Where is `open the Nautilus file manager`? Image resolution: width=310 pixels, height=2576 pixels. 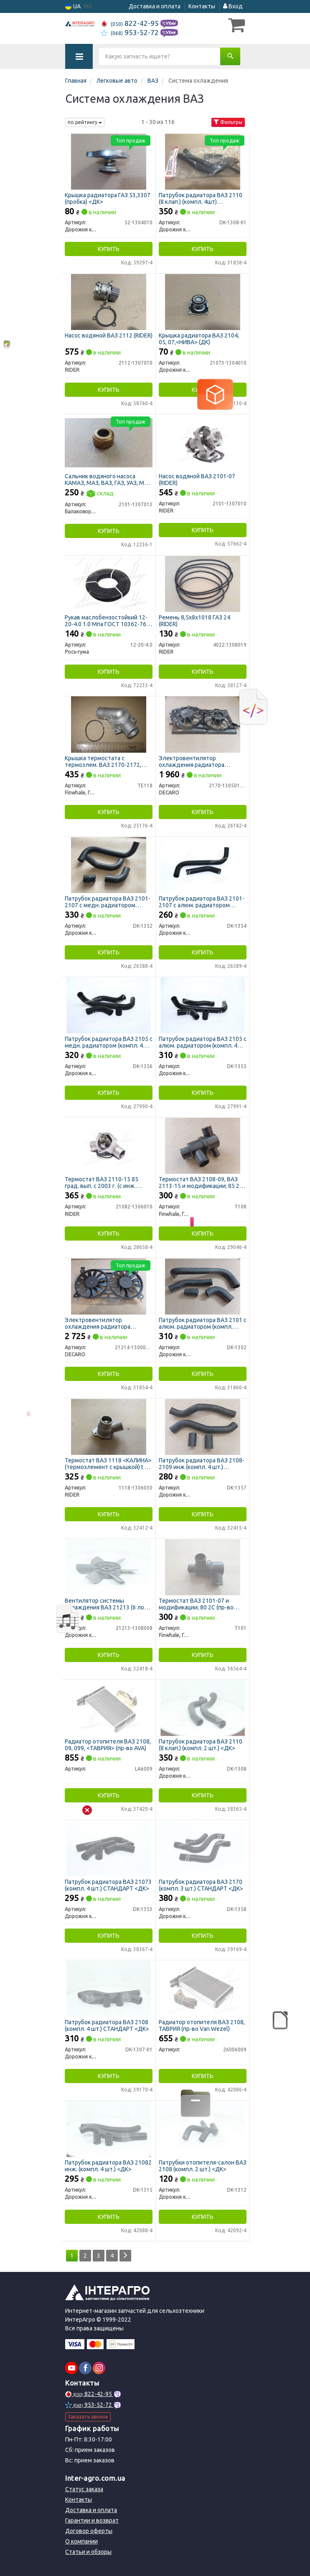
open the Nautilus file manager is located at coordinates (196, 2103).